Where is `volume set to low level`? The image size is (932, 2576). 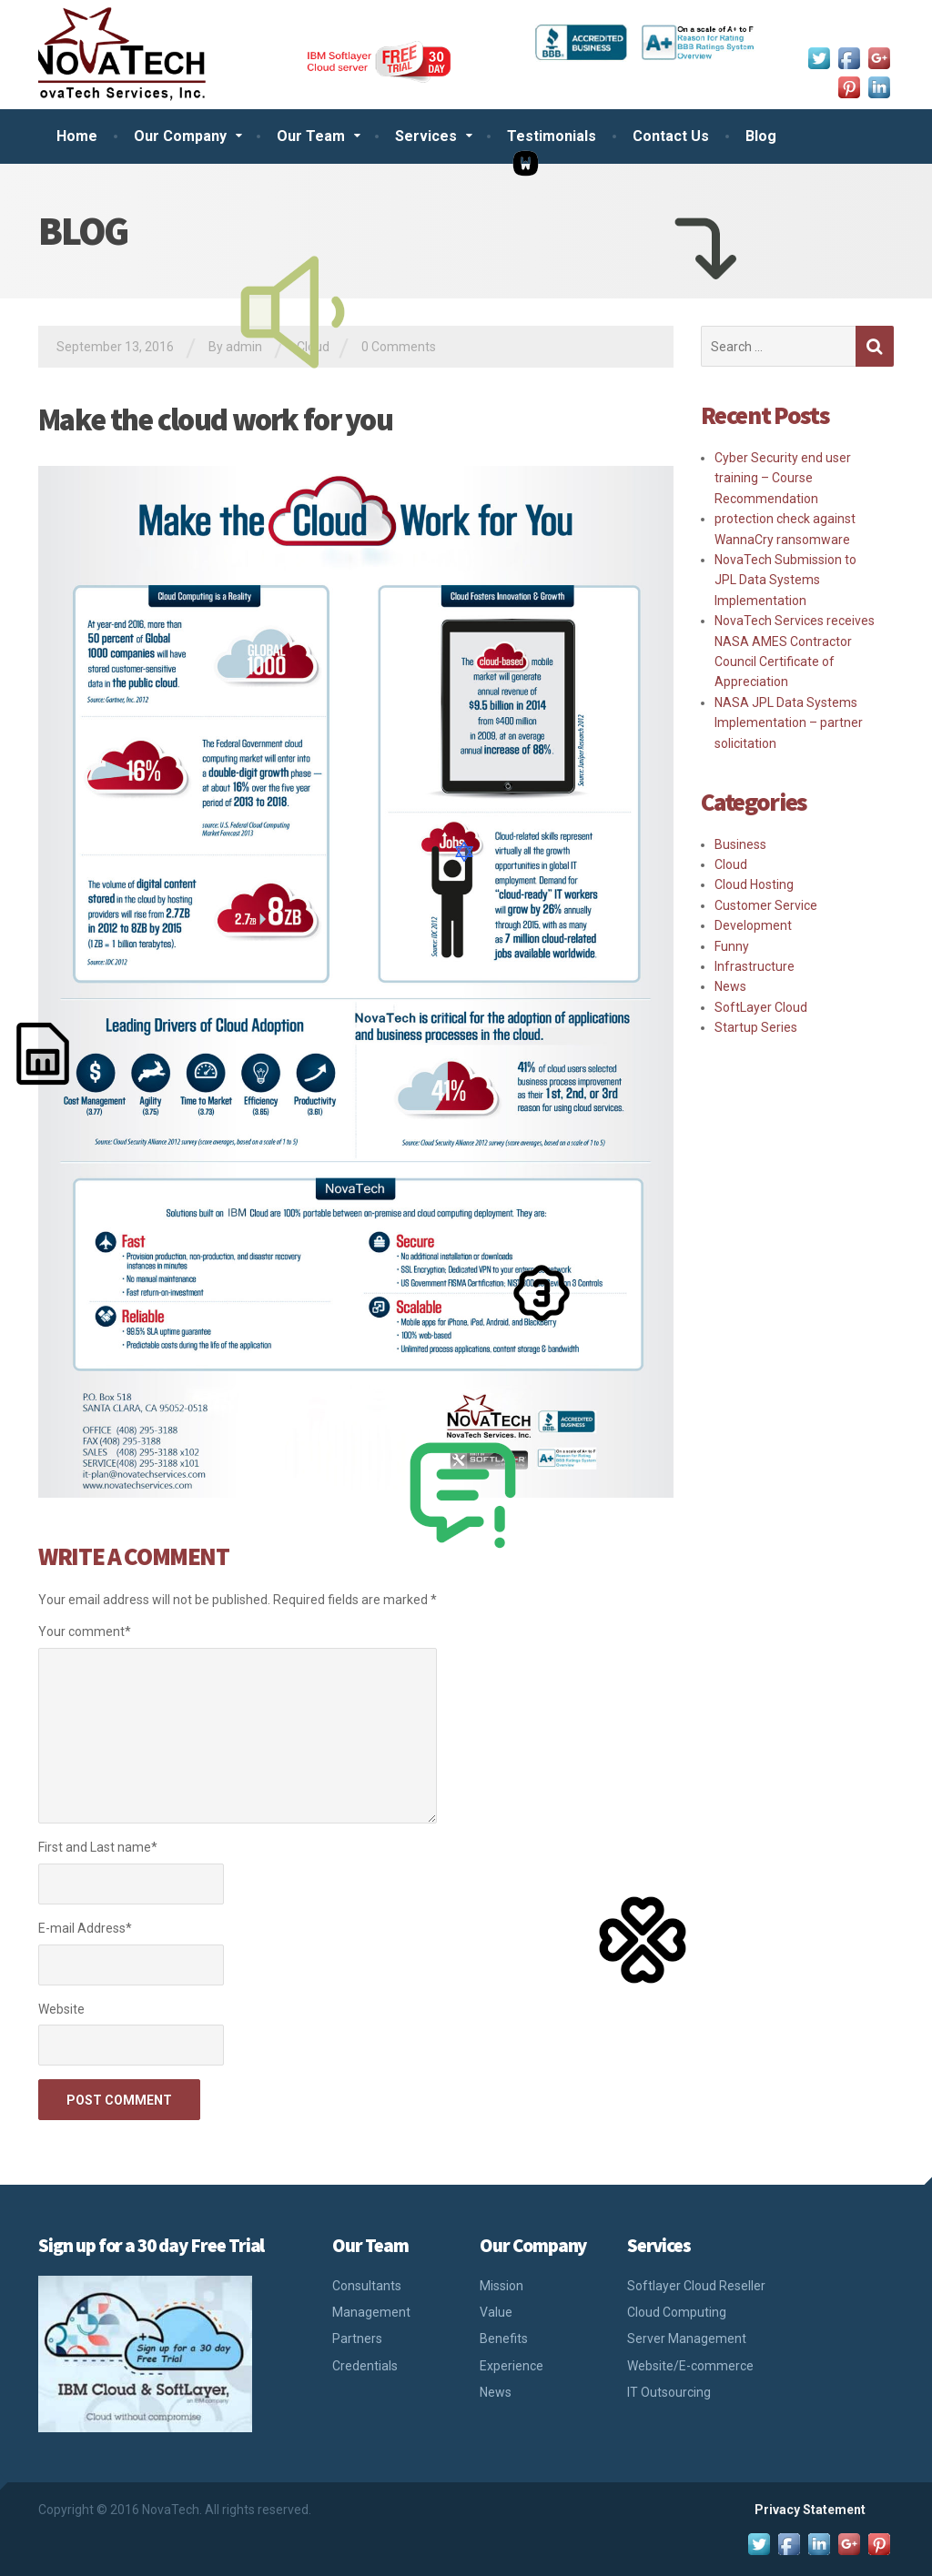 volume set to low level is located at coordinates (301, 312).